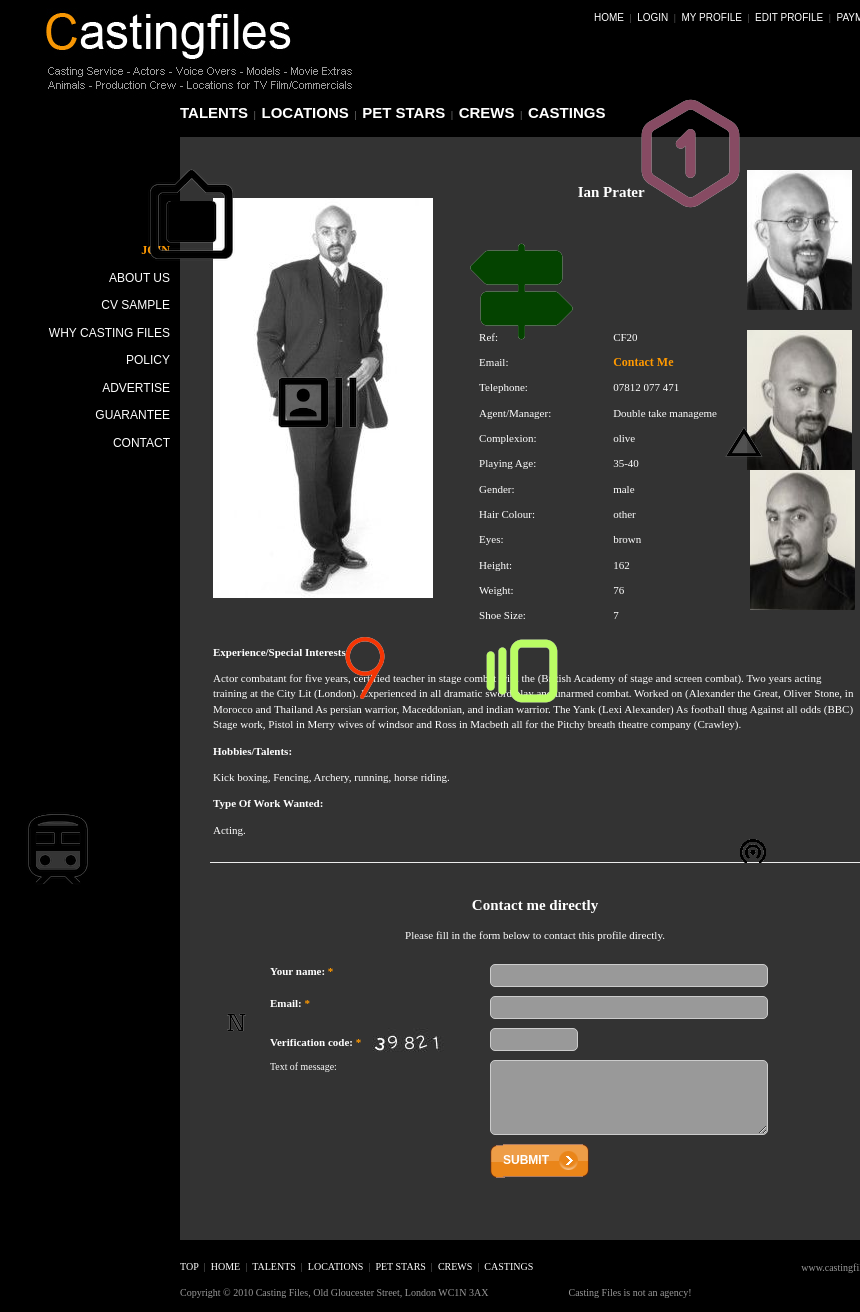 Image resolution: width=860 pixels, height=1312 pixels. What do you see at coordinates (365, 668) in the screenshot?
I see `indicates the number nine in a list or sequence` at bounding box center [365, 668].